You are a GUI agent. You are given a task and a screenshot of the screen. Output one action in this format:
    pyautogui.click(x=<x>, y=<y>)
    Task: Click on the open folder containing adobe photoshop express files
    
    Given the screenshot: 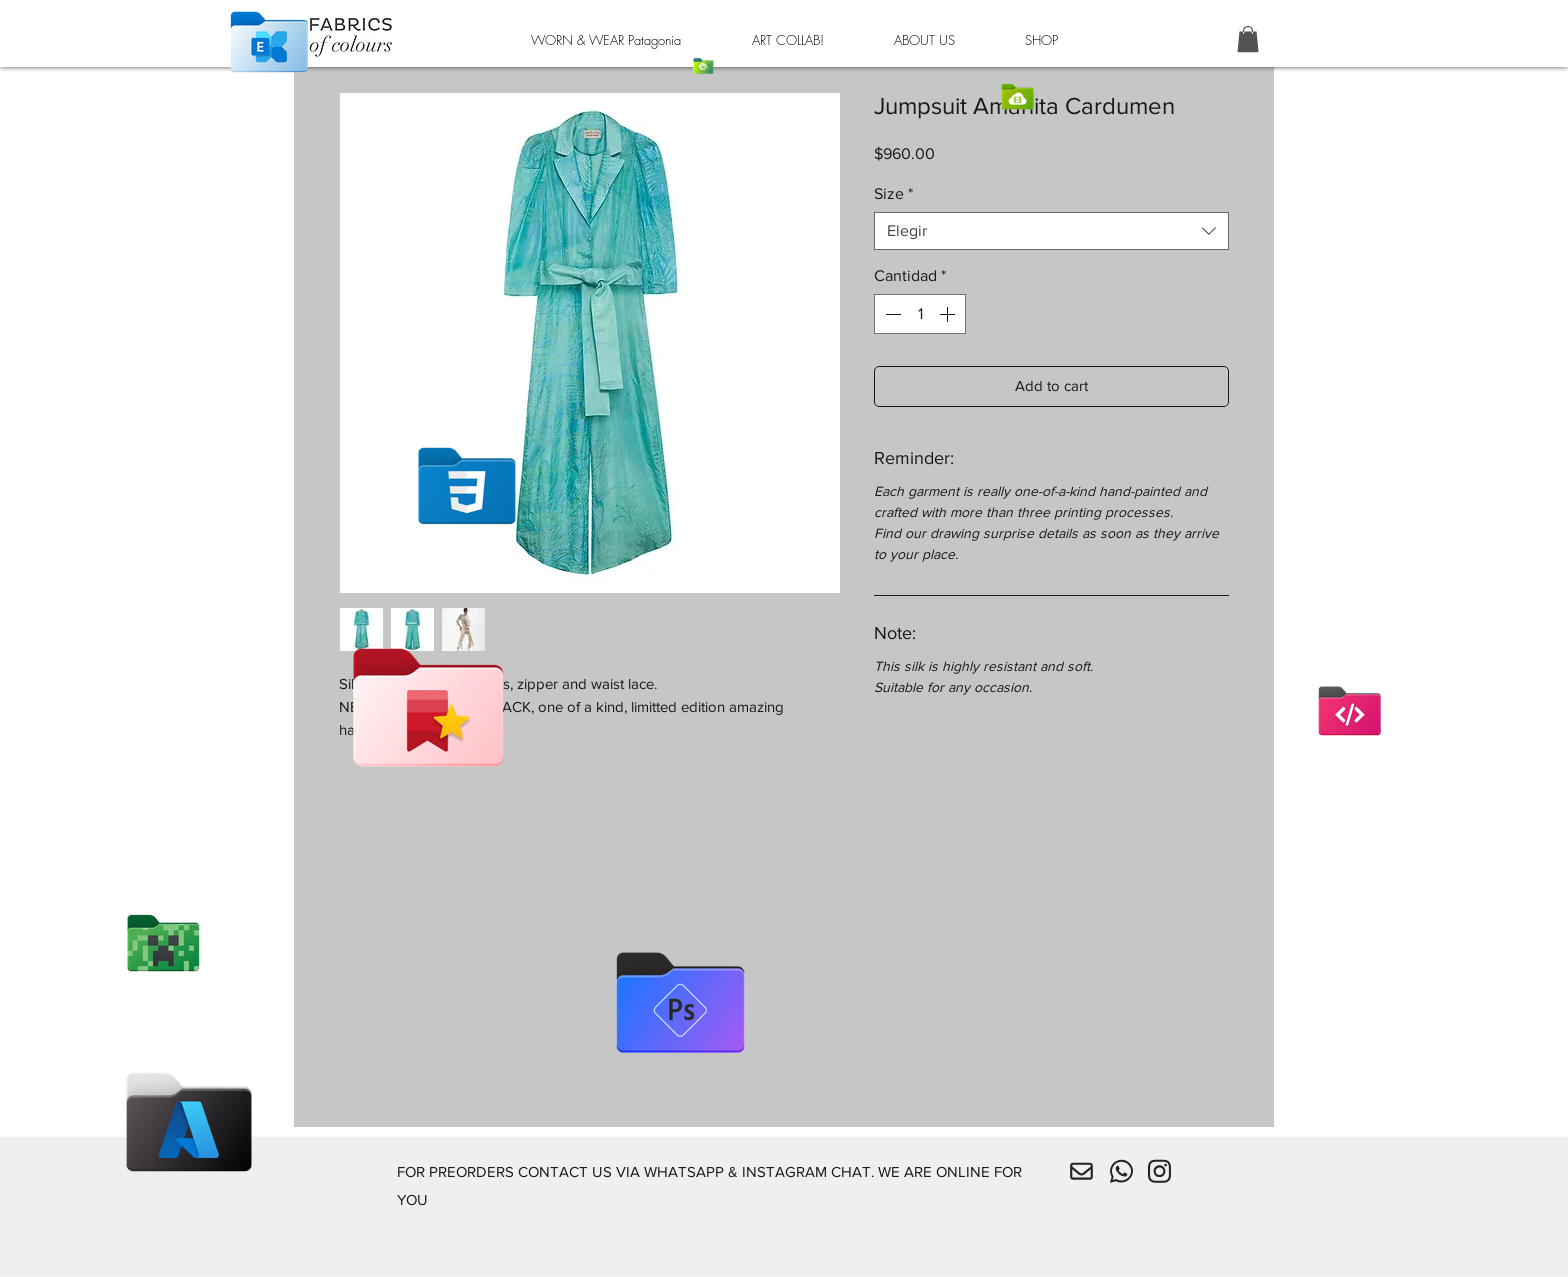 What is the action you would take?
    pyautogui.click(x=680, y=1006)
    